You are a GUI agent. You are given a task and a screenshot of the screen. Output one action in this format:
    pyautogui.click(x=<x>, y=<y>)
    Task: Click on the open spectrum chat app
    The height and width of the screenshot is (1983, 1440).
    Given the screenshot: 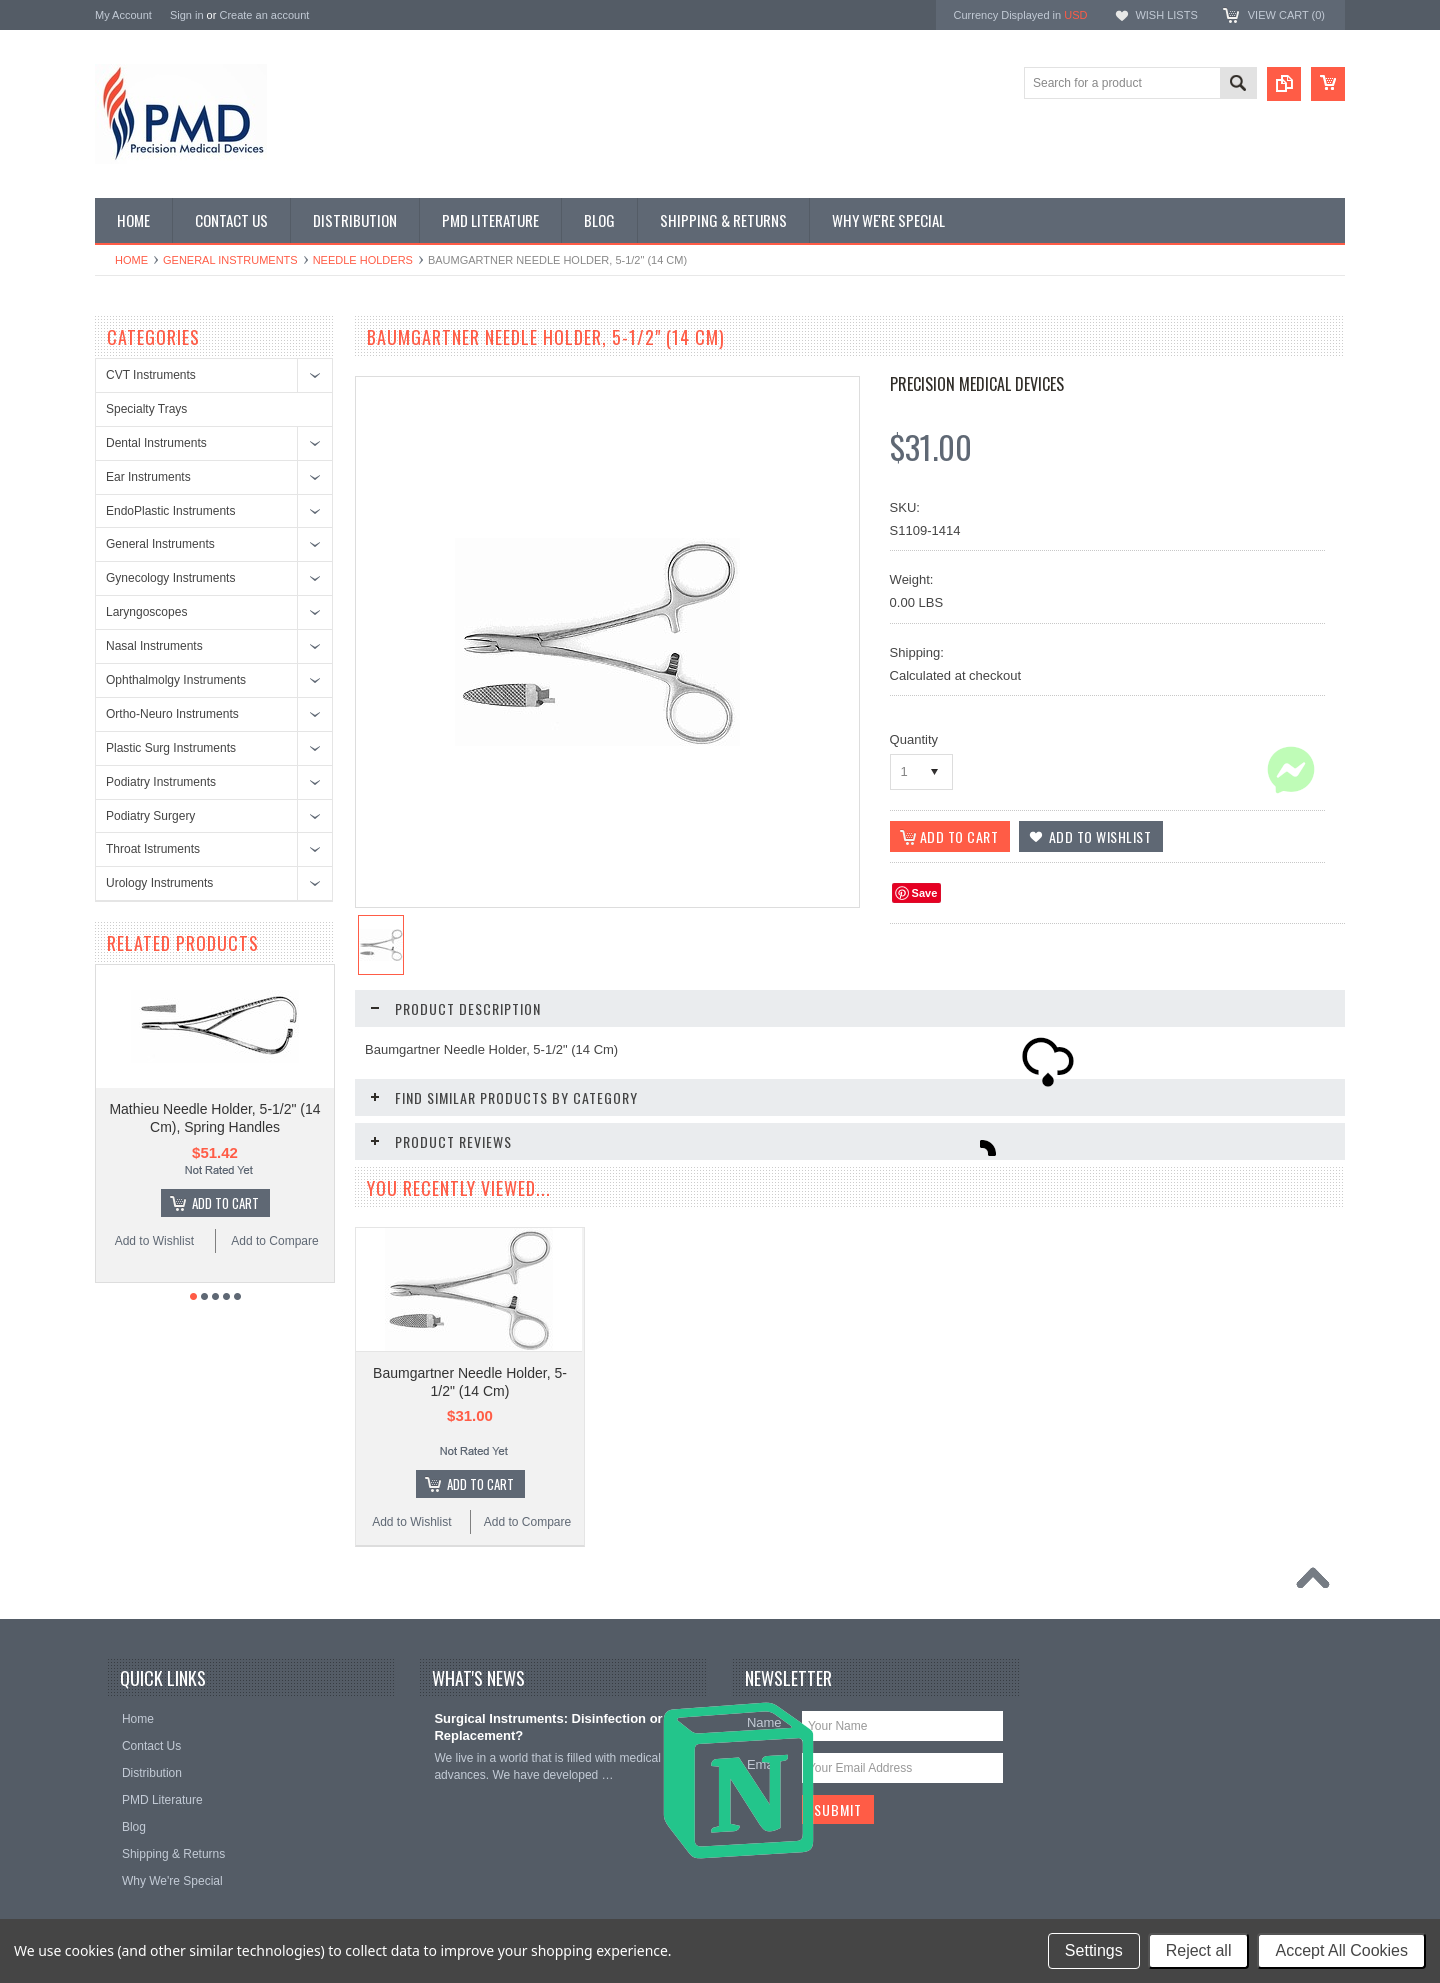 What is the action you would take?
    pyautogui.click(x=988, y=1148)
    